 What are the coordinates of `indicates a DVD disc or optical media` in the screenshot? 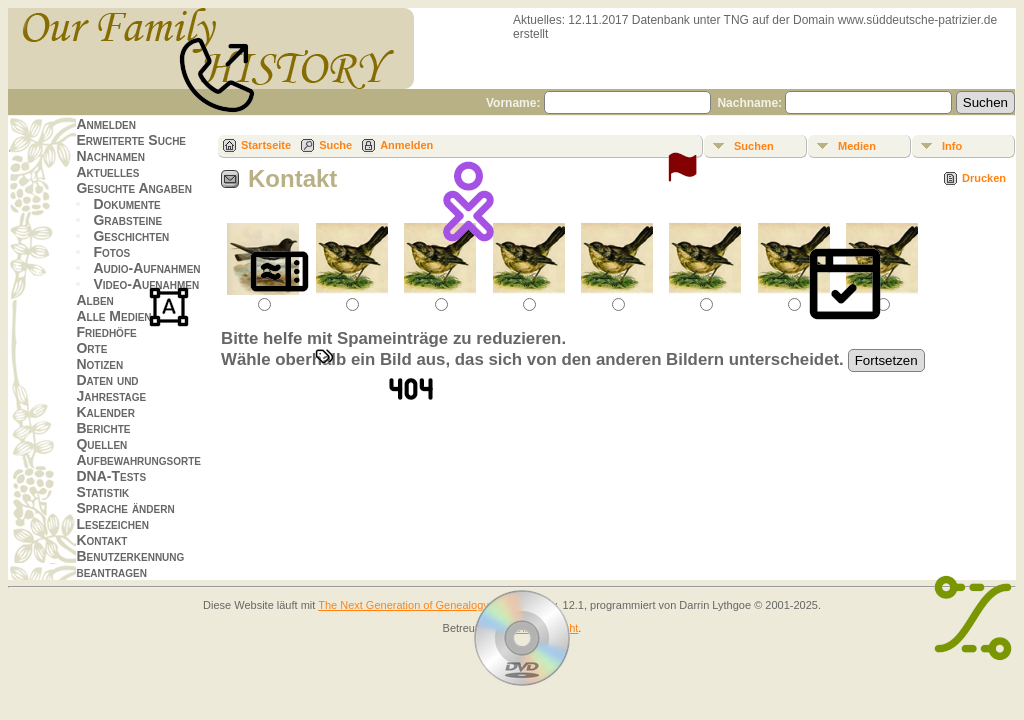 It's located at (522, 638).